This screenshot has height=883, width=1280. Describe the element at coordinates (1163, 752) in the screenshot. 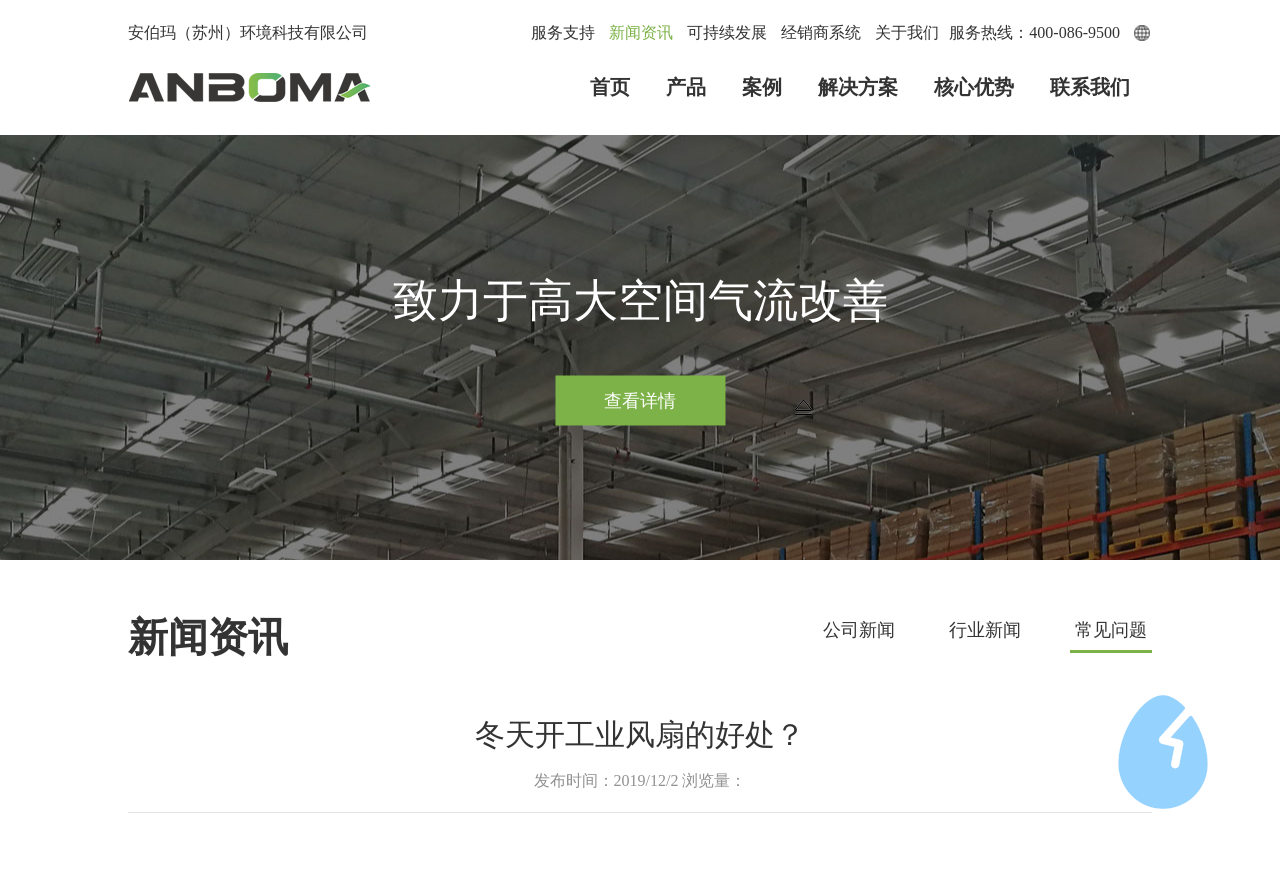

I see `indicates a cracked or broken item` at that location.